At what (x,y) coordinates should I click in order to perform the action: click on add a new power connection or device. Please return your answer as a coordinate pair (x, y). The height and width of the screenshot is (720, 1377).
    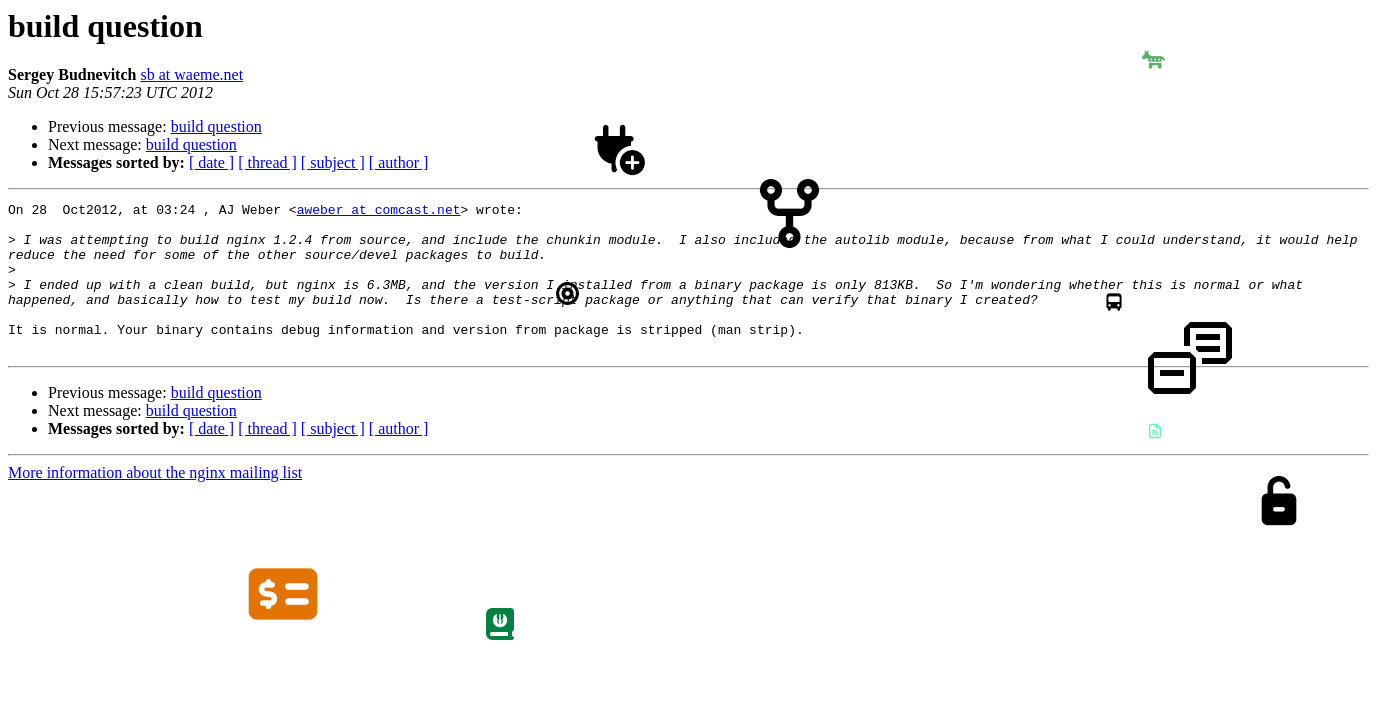
    Looking at the image, I should click on (617, 150).